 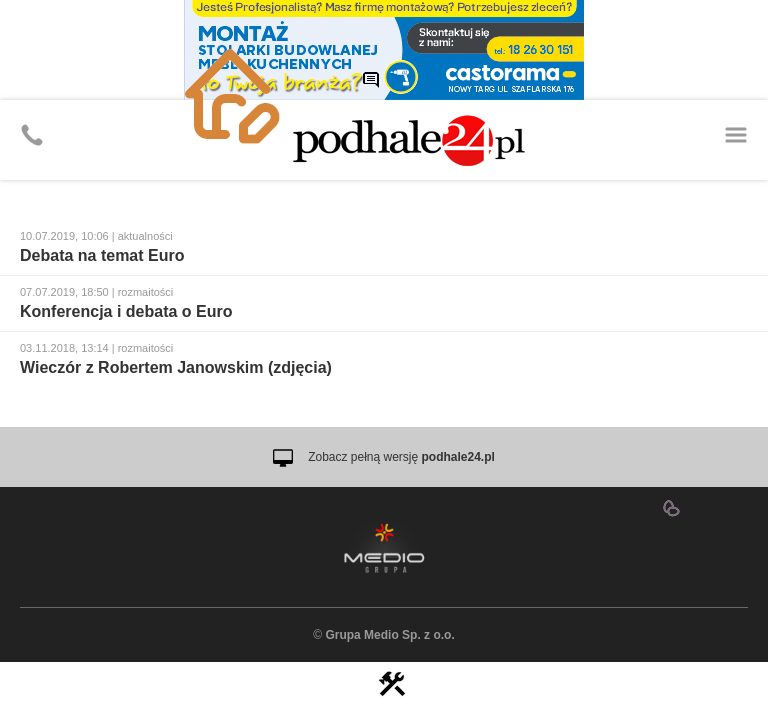 What do you see at coordinates (392, 684) in the screenshot?
I see `access settings or tools` at bounding box center [392, 684].